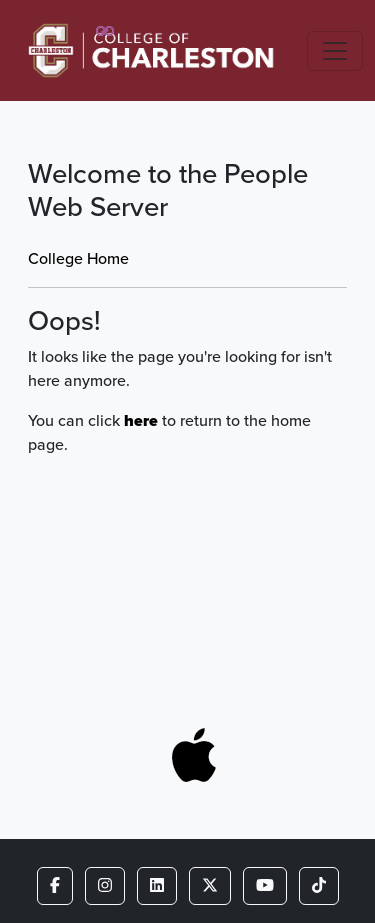 This screenshot has width=375, height=923. I want to click on apple brand or product indicator, so click(194, 755).